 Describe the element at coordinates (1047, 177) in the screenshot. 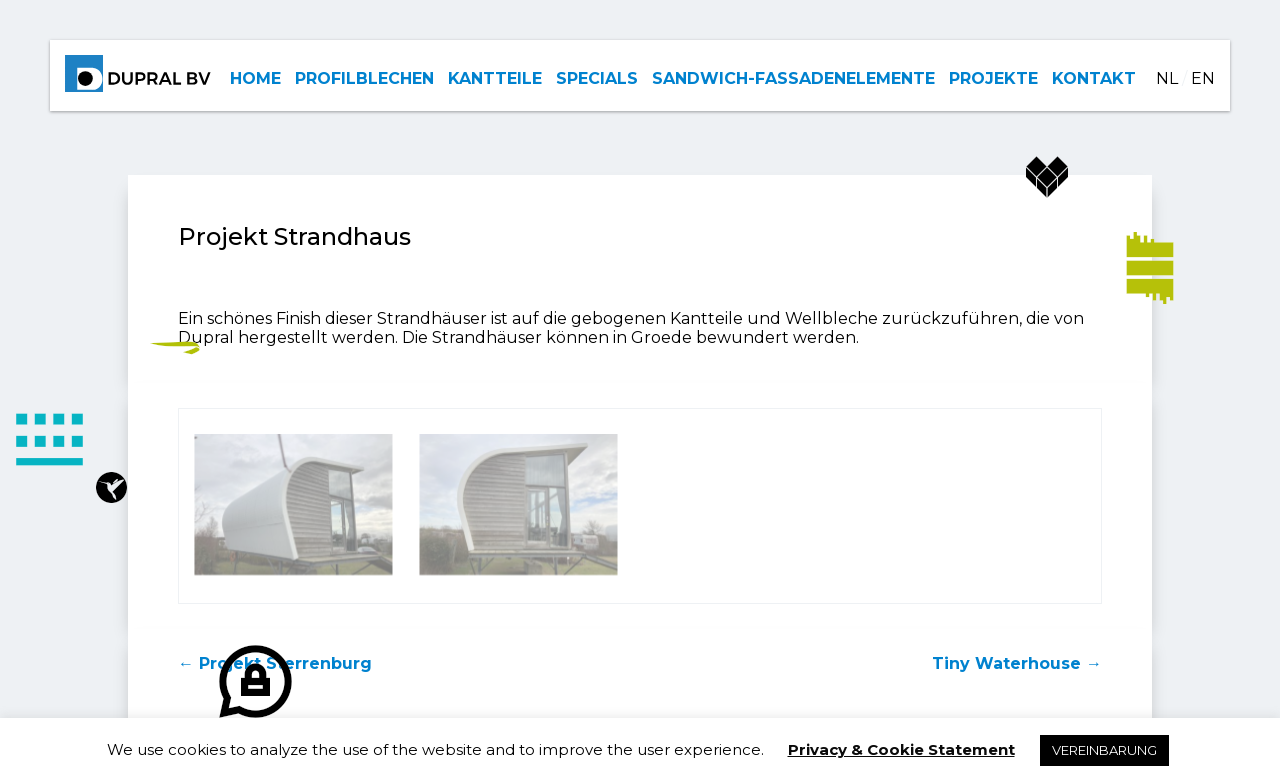

I see `bazel build system logo` at that location.